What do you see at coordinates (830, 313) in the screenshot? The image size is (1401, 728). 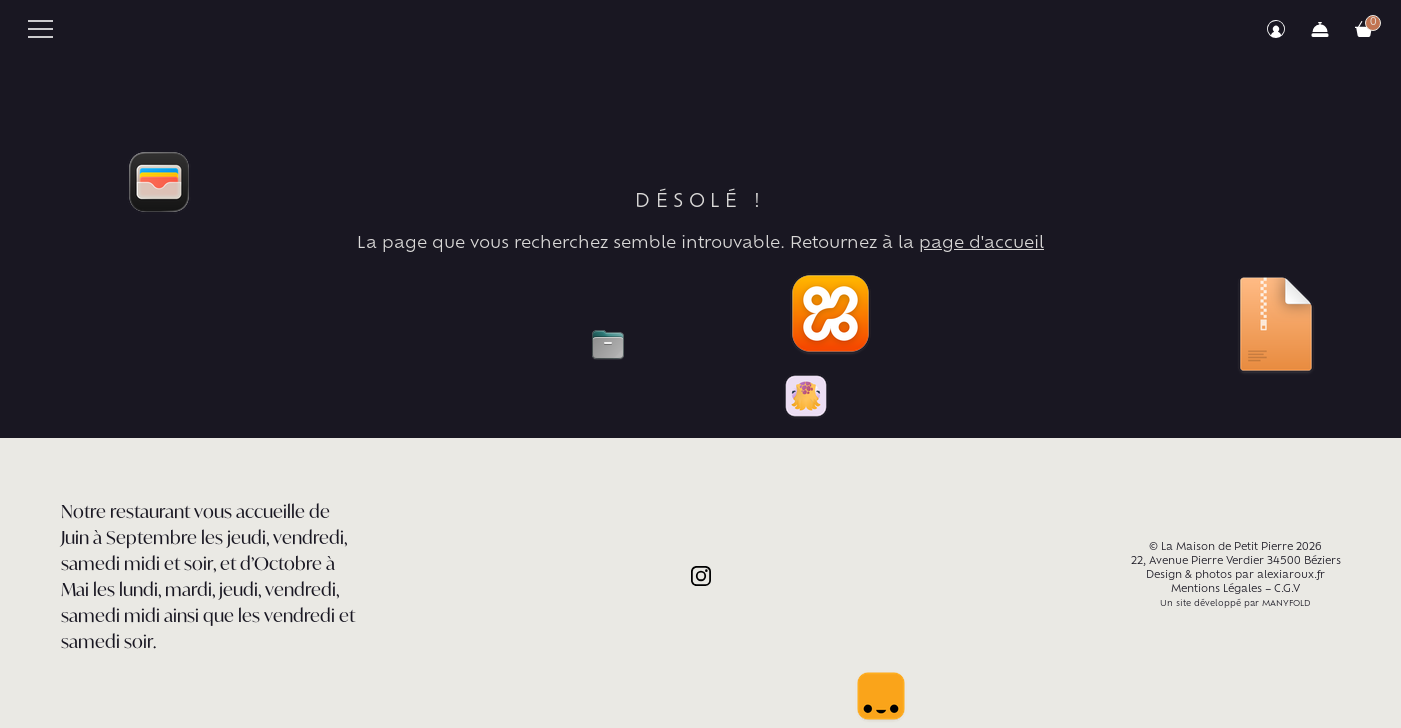 I see `launch xampp local server application` at bounding box center [830, 313].